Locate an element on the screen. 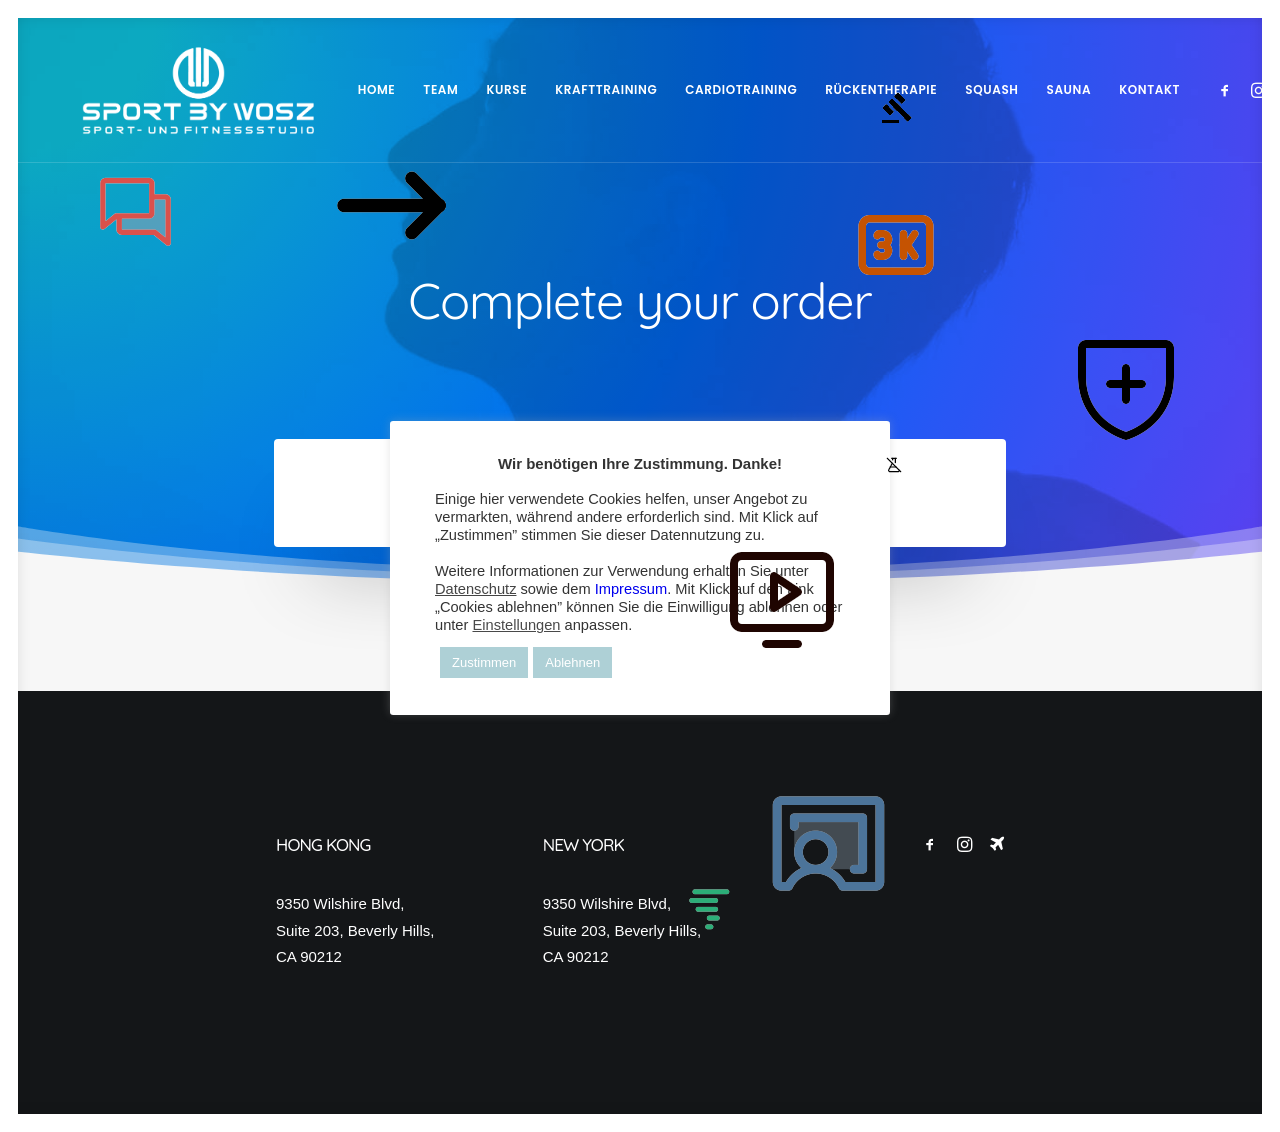 Image resolution: width=1280 pixels, height=1132 pixels. access legal or terms of service information is located at coordinates (897, 107).